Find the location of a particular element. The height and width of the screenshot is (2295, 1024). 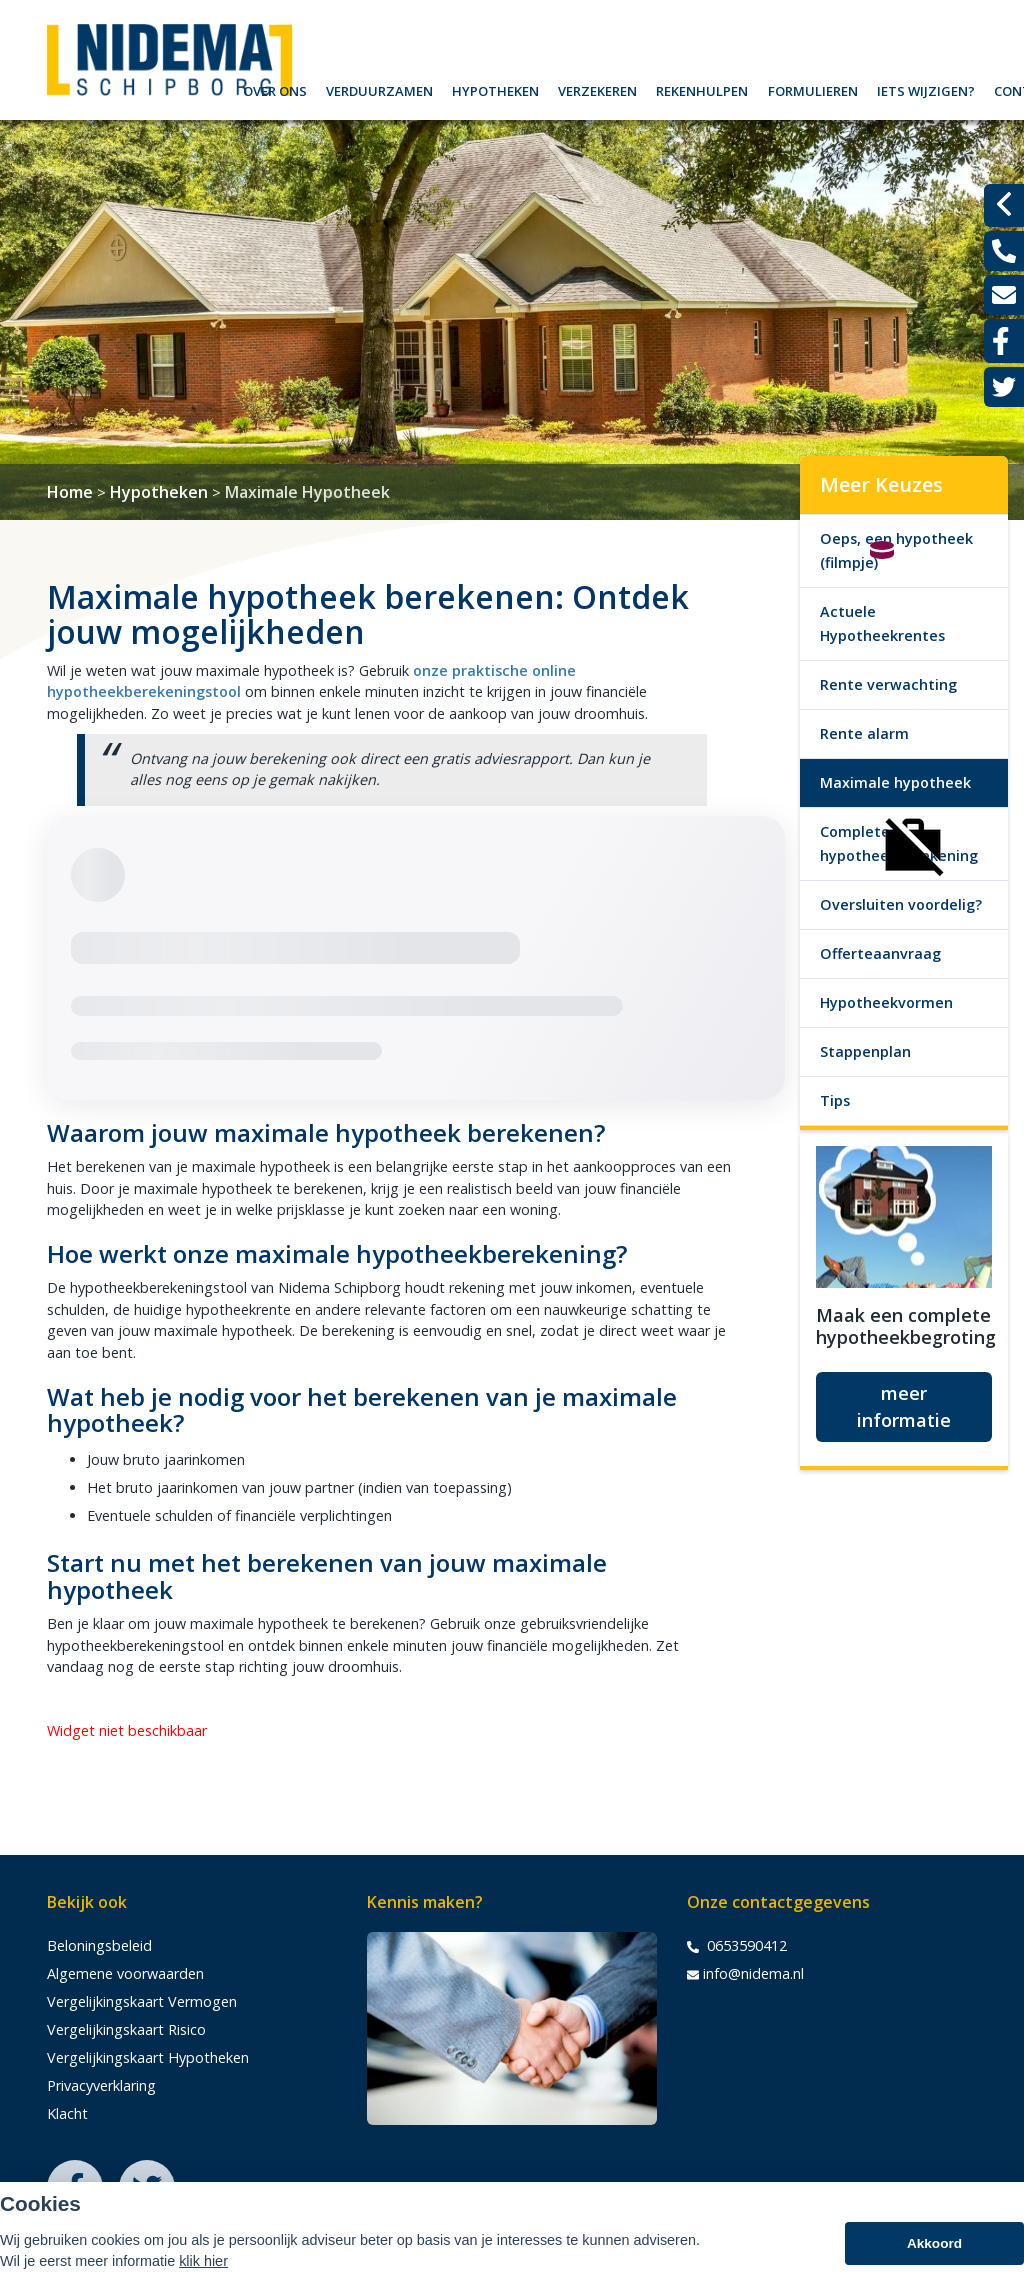

indicates work mode is disabled is located at coordinates (913, 846).